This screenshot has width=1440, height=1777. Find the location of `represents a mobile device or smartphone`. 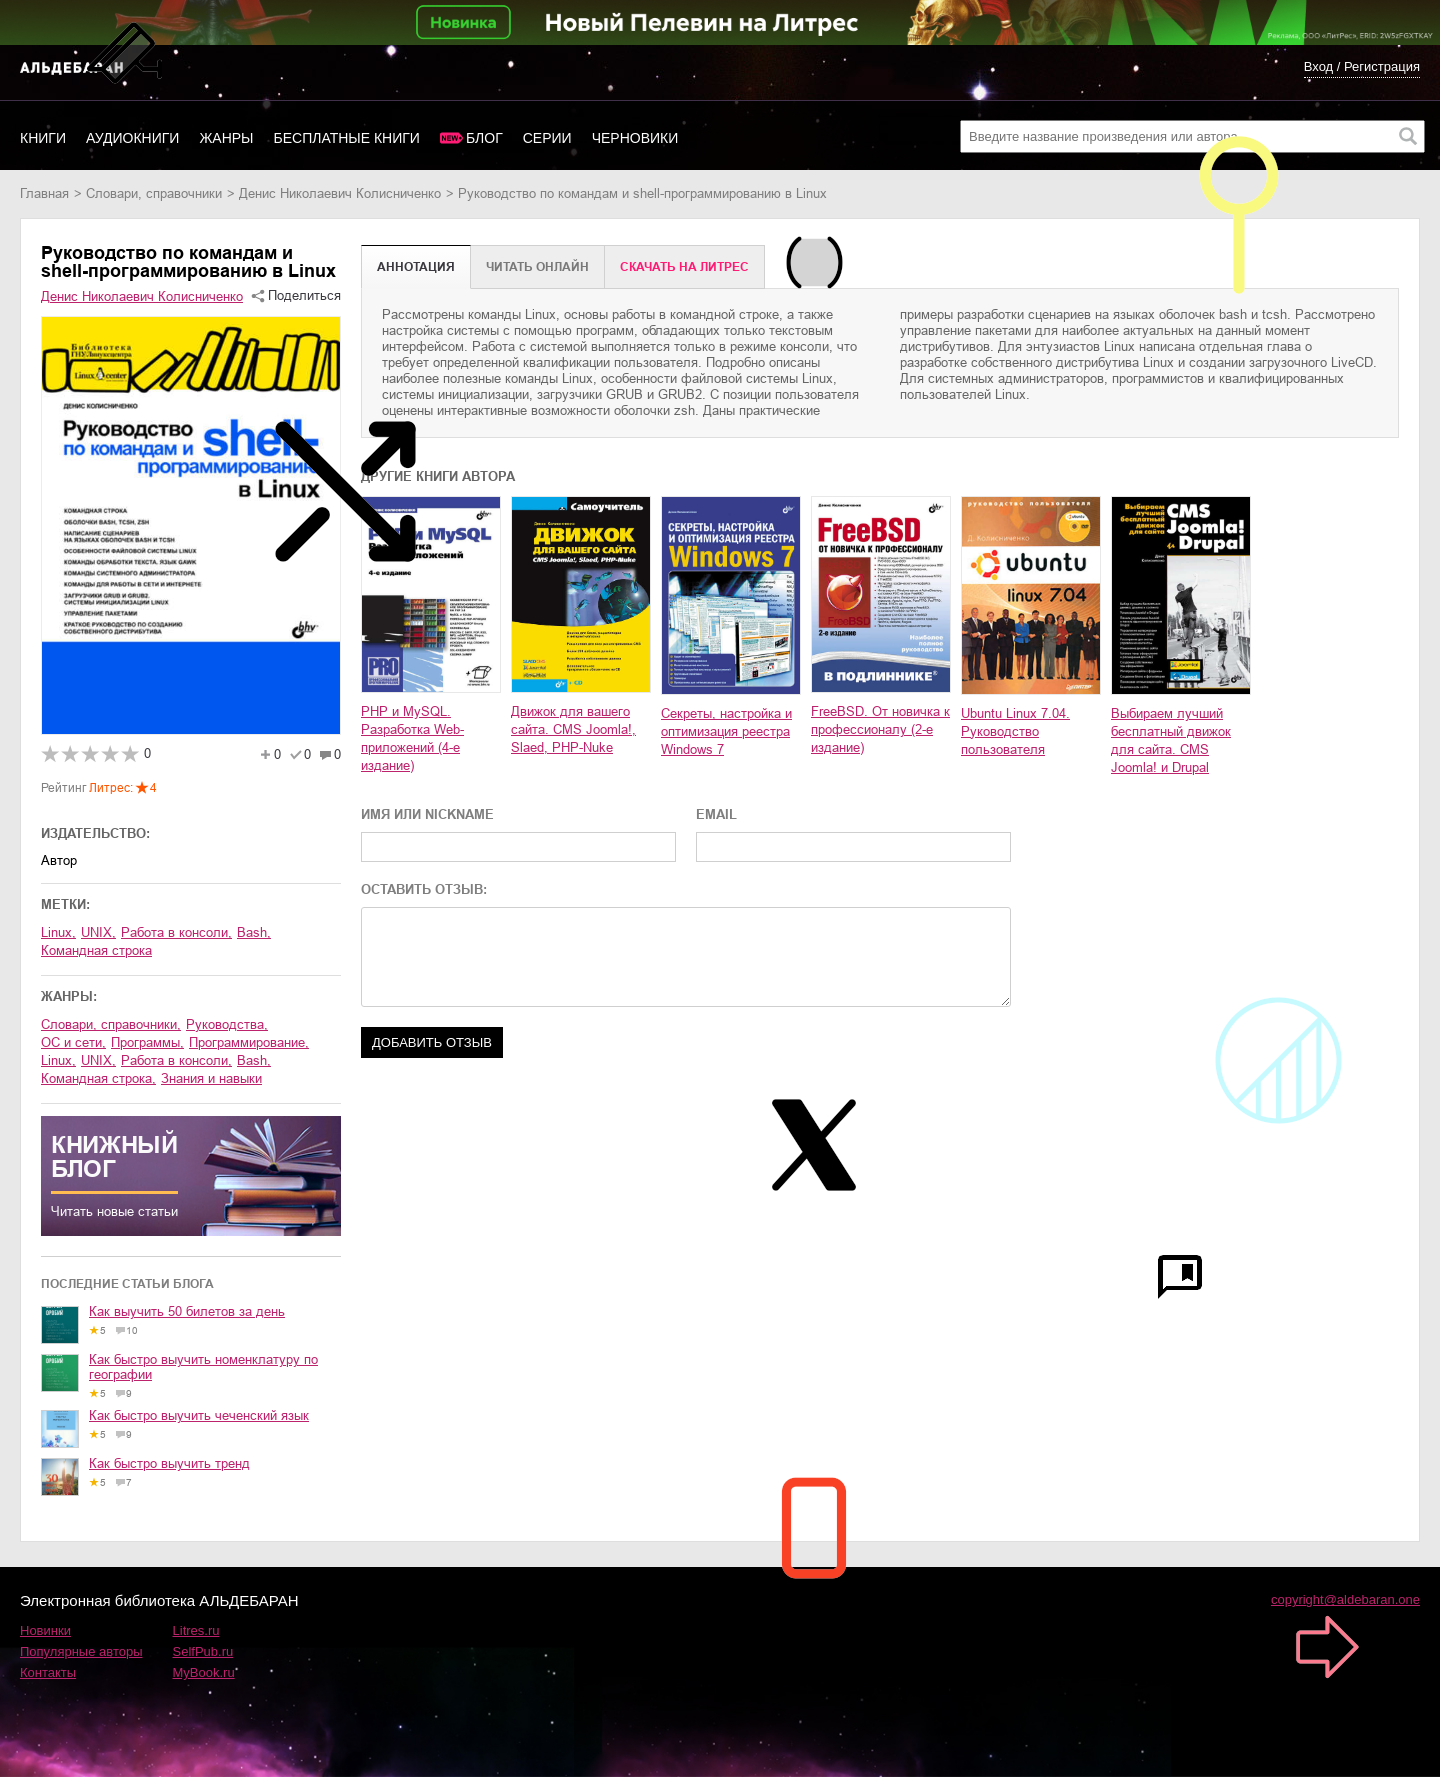

represents a mobile device or smartphone is located at coordinates (814, 1528).